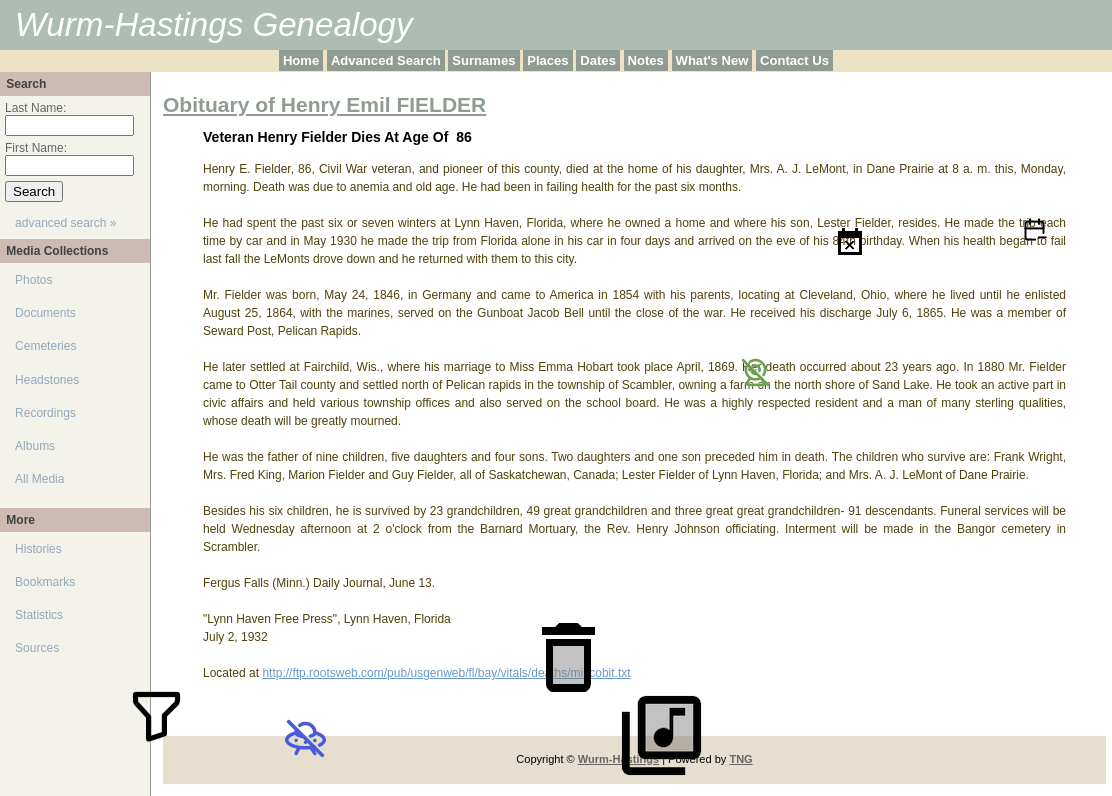 The height and width of the screenshot is (796, 1112). I want to click on disable UFO or alien-themed mode, so click(305, 738).